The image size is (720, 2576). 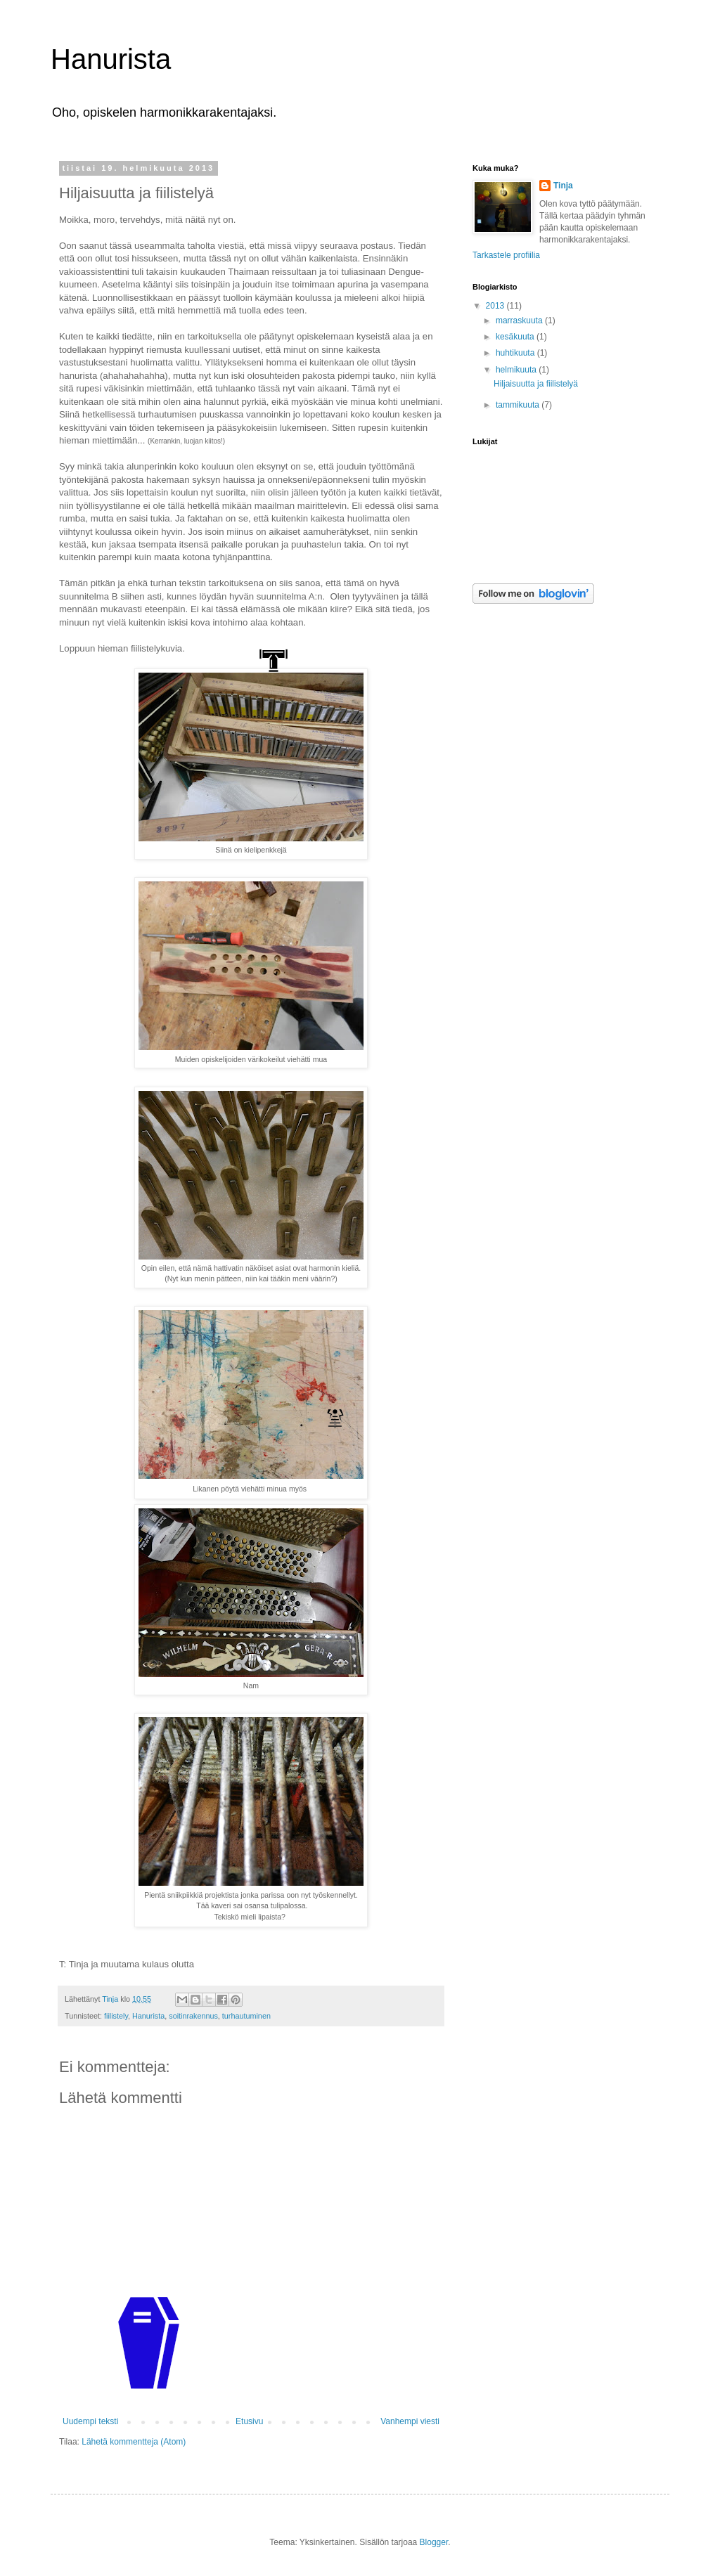 What do you see at coordinates (146, 2342) in the screenshot?
I see `indicates death or game over state` at bounding box center [146, 2342].